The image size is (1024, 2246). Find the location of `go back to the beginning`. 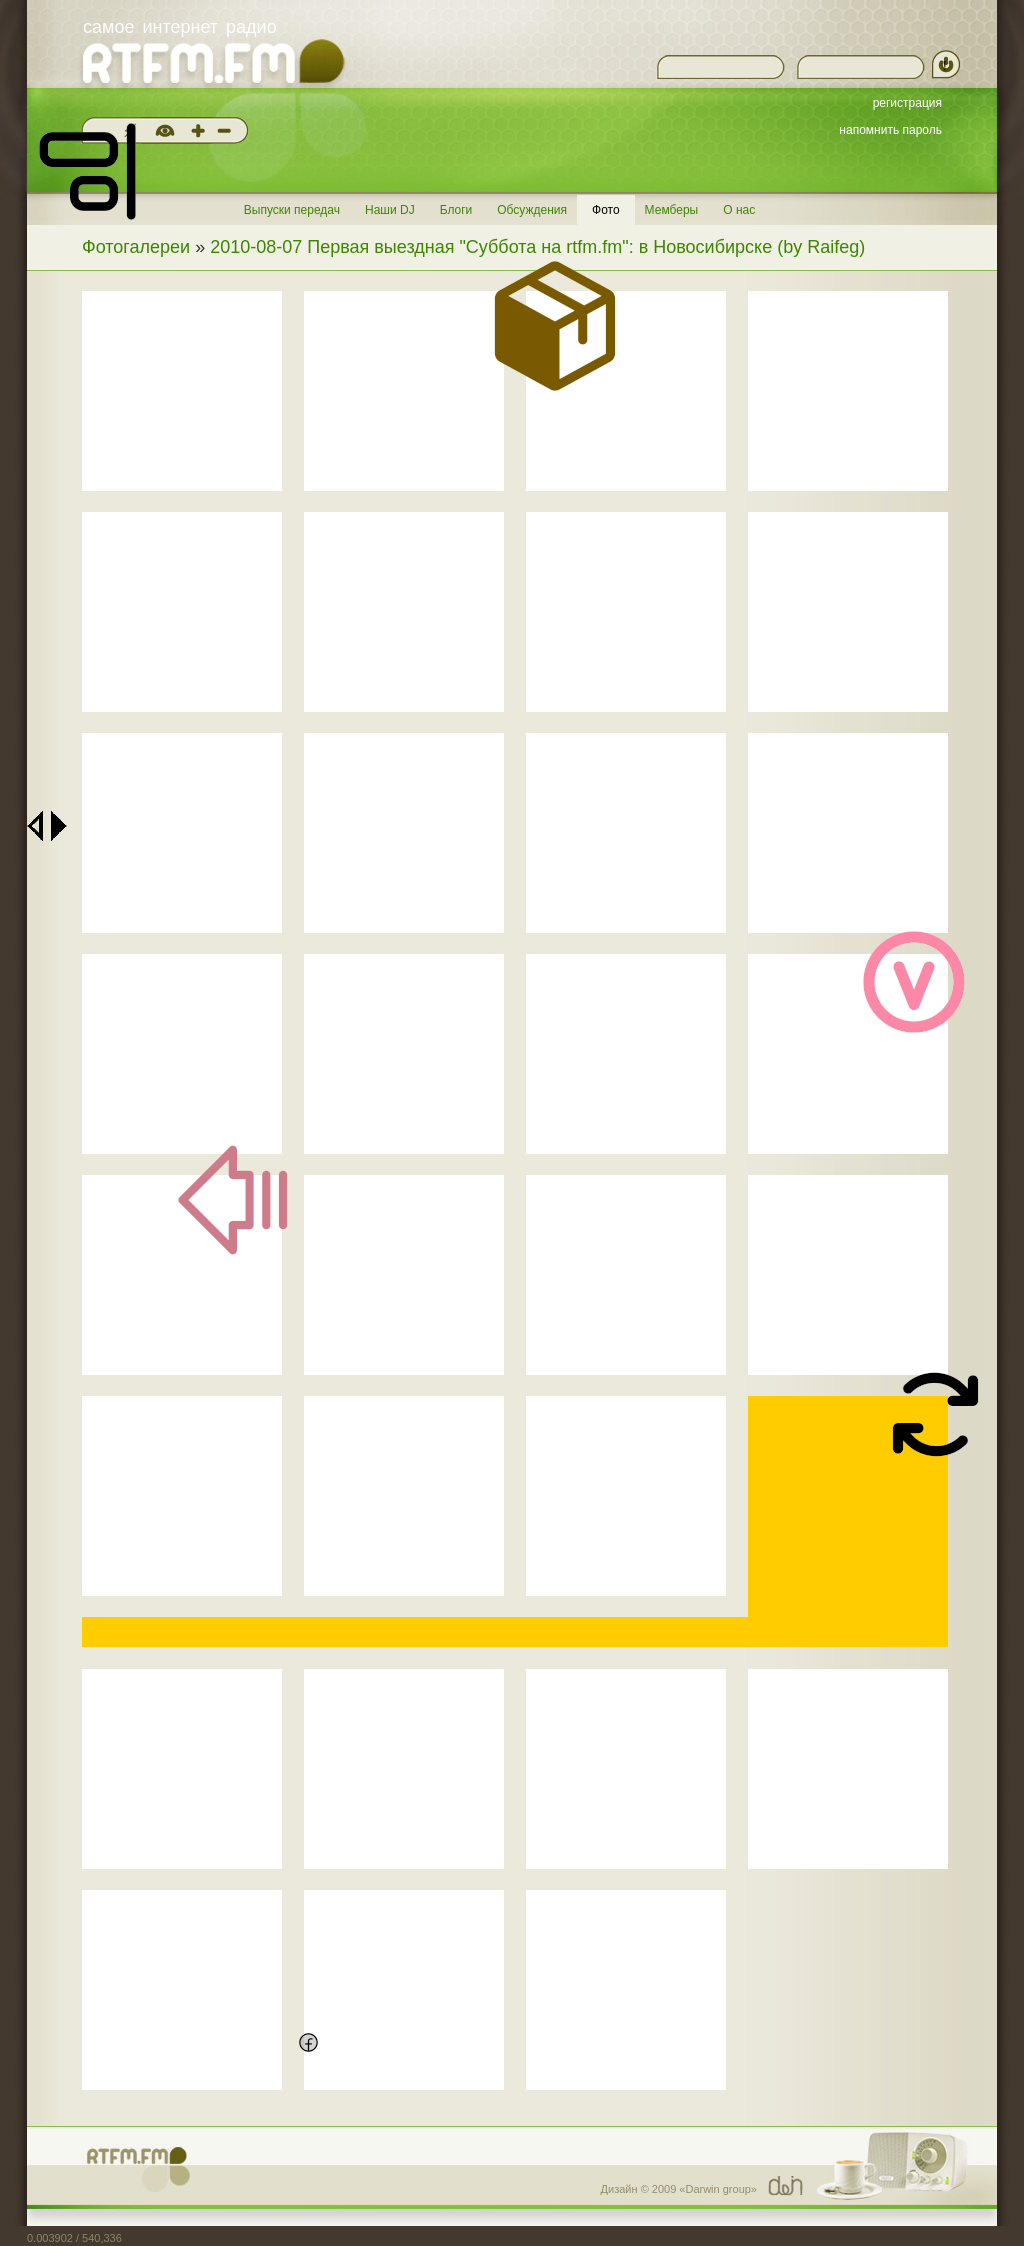

go back to the beginning is located at coordinates (237, 1200).